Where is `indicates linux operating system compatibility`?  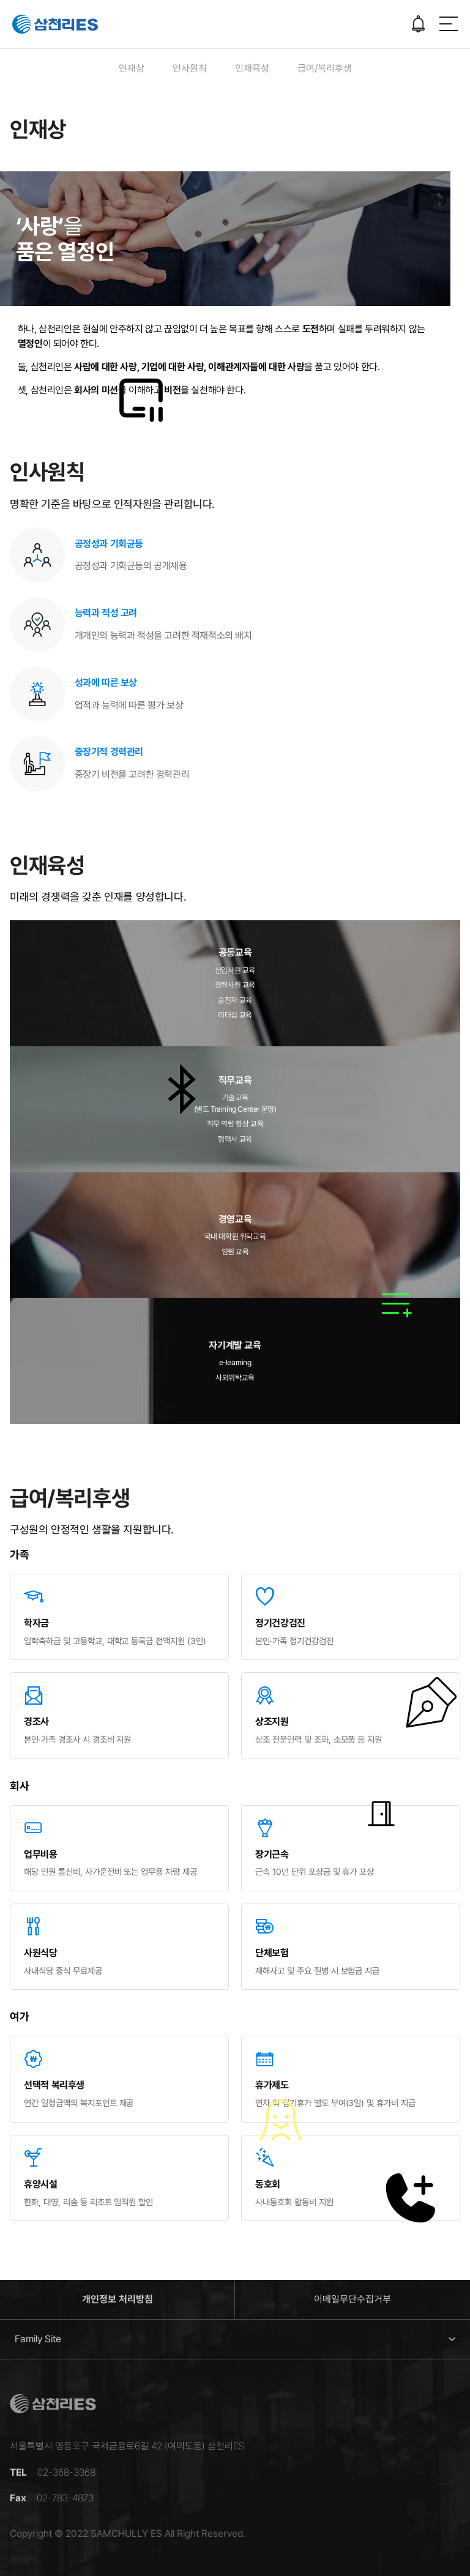
indicates linux operating system compatibility is located at coordinates (281, 2123).